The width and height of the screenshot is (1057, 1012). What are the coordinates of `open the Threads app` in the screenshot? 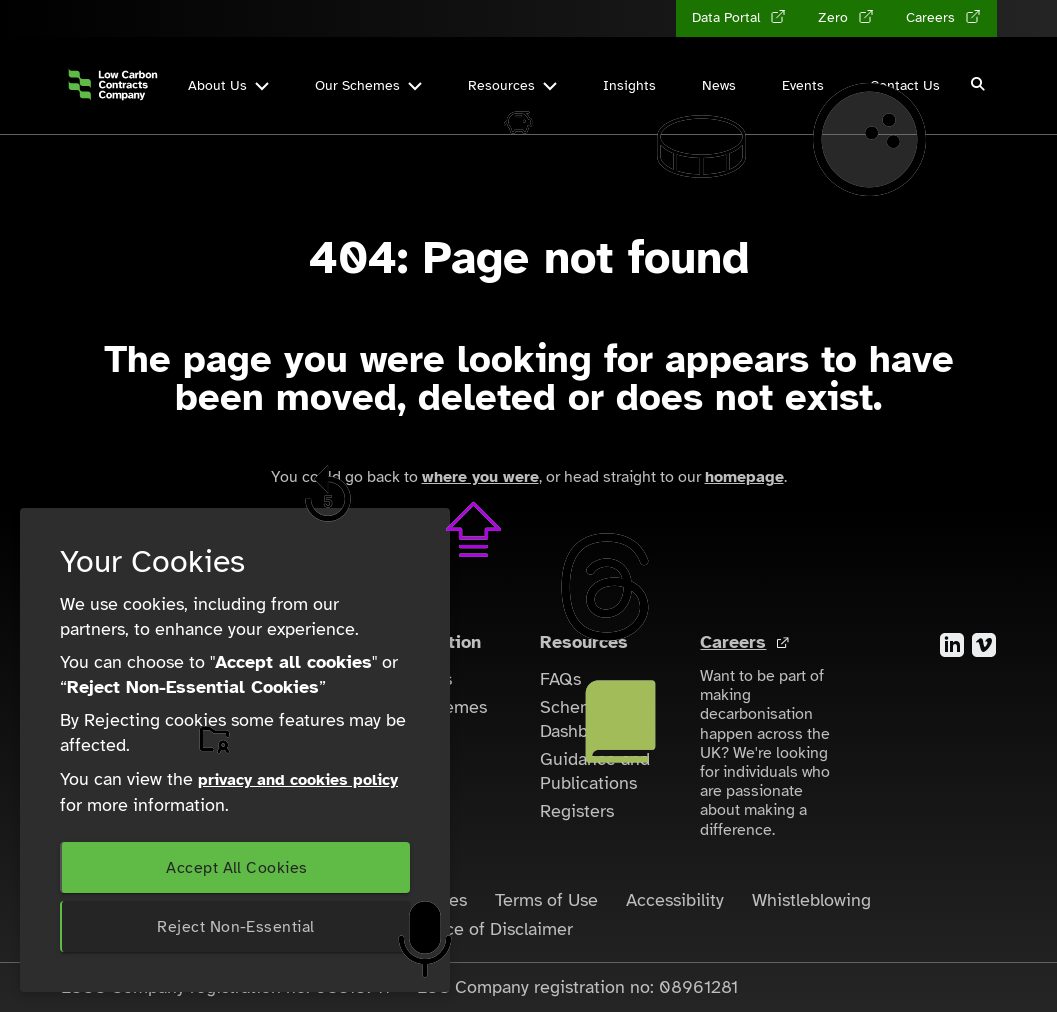 It's located at (607, 587).